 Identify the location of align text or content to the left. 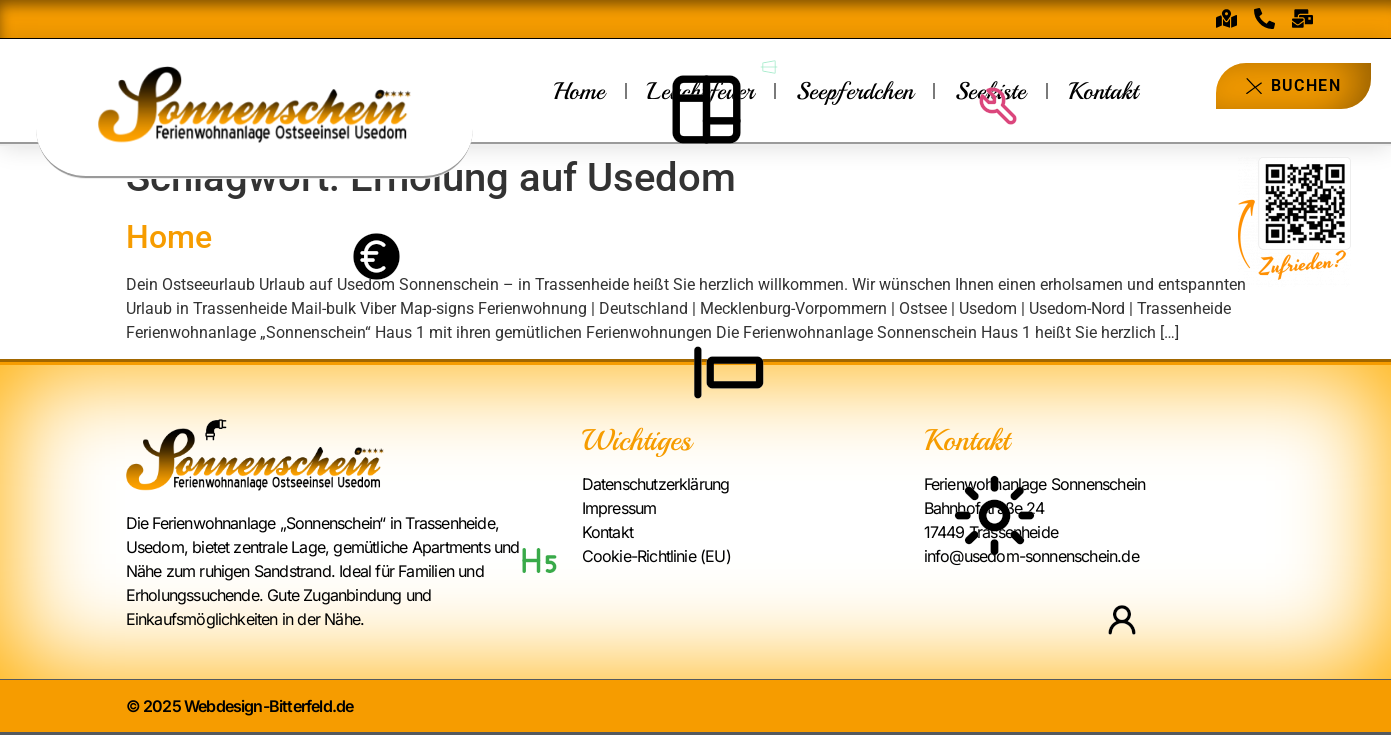
(727, 372).